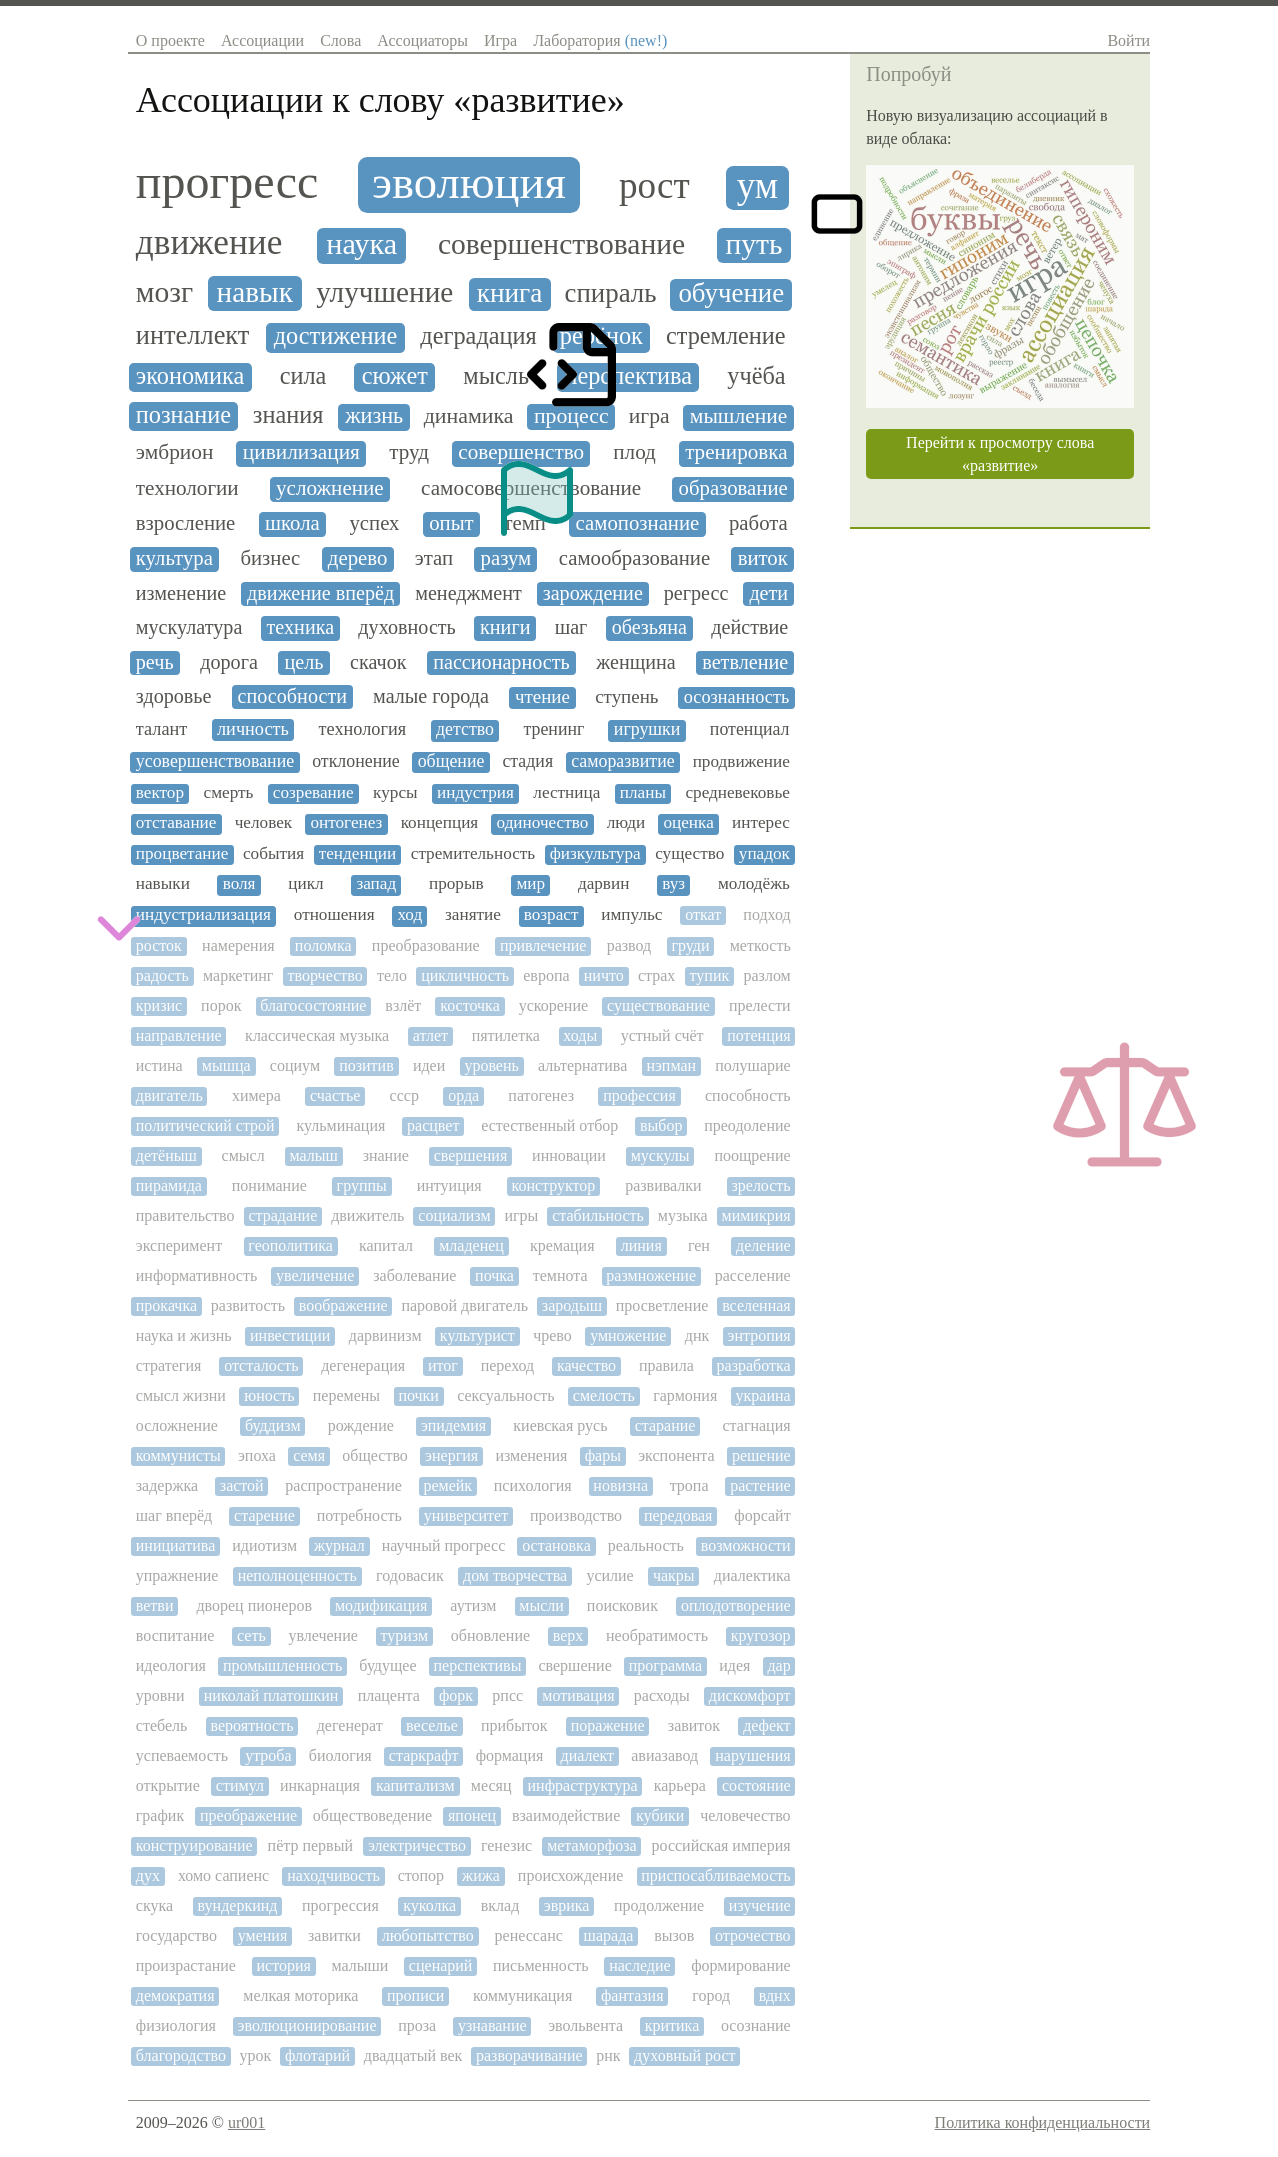 The image size is (1278, 2157). Describe the element at coordinates (837, 214) in the screenshot. I see `switch to landscape orientation` at that location.